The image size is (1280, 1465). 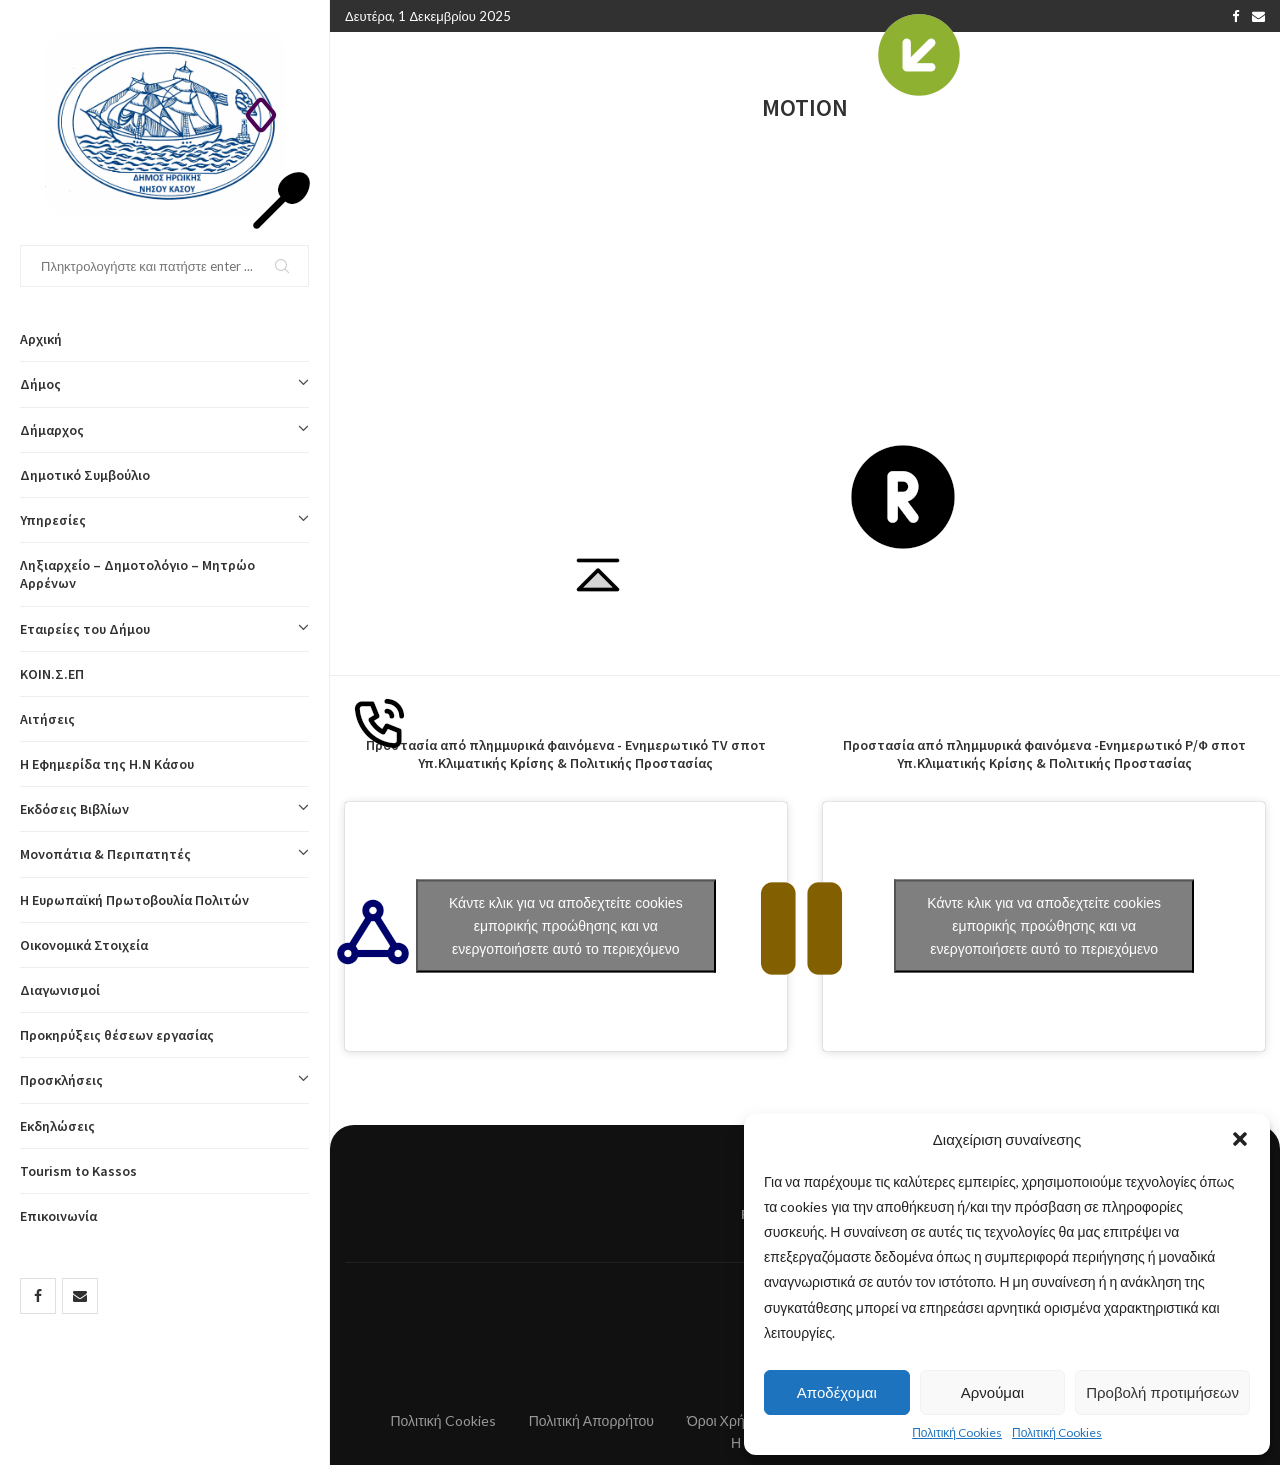 I want to click on collapse content or panel upward, so click(x=598, y=574).